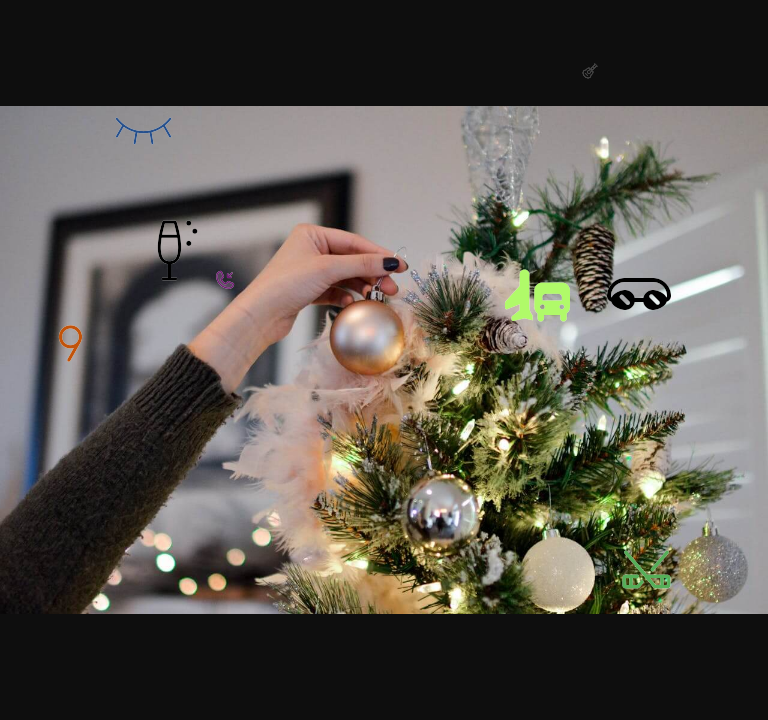  What do you see at coordinates (639, 294) in the screenshot?
I see `access virtual reality or immersive mode` at bounding box center [639, 294].